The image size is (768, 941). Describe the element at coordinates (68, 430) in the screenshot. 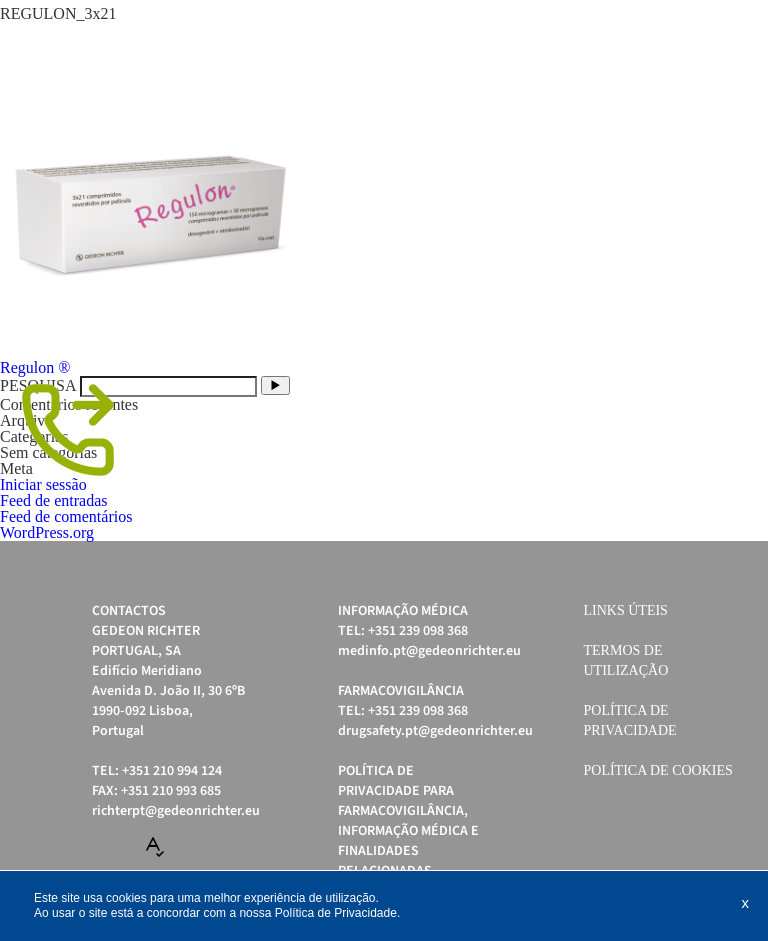

I see `forward a call to another number` at that location.